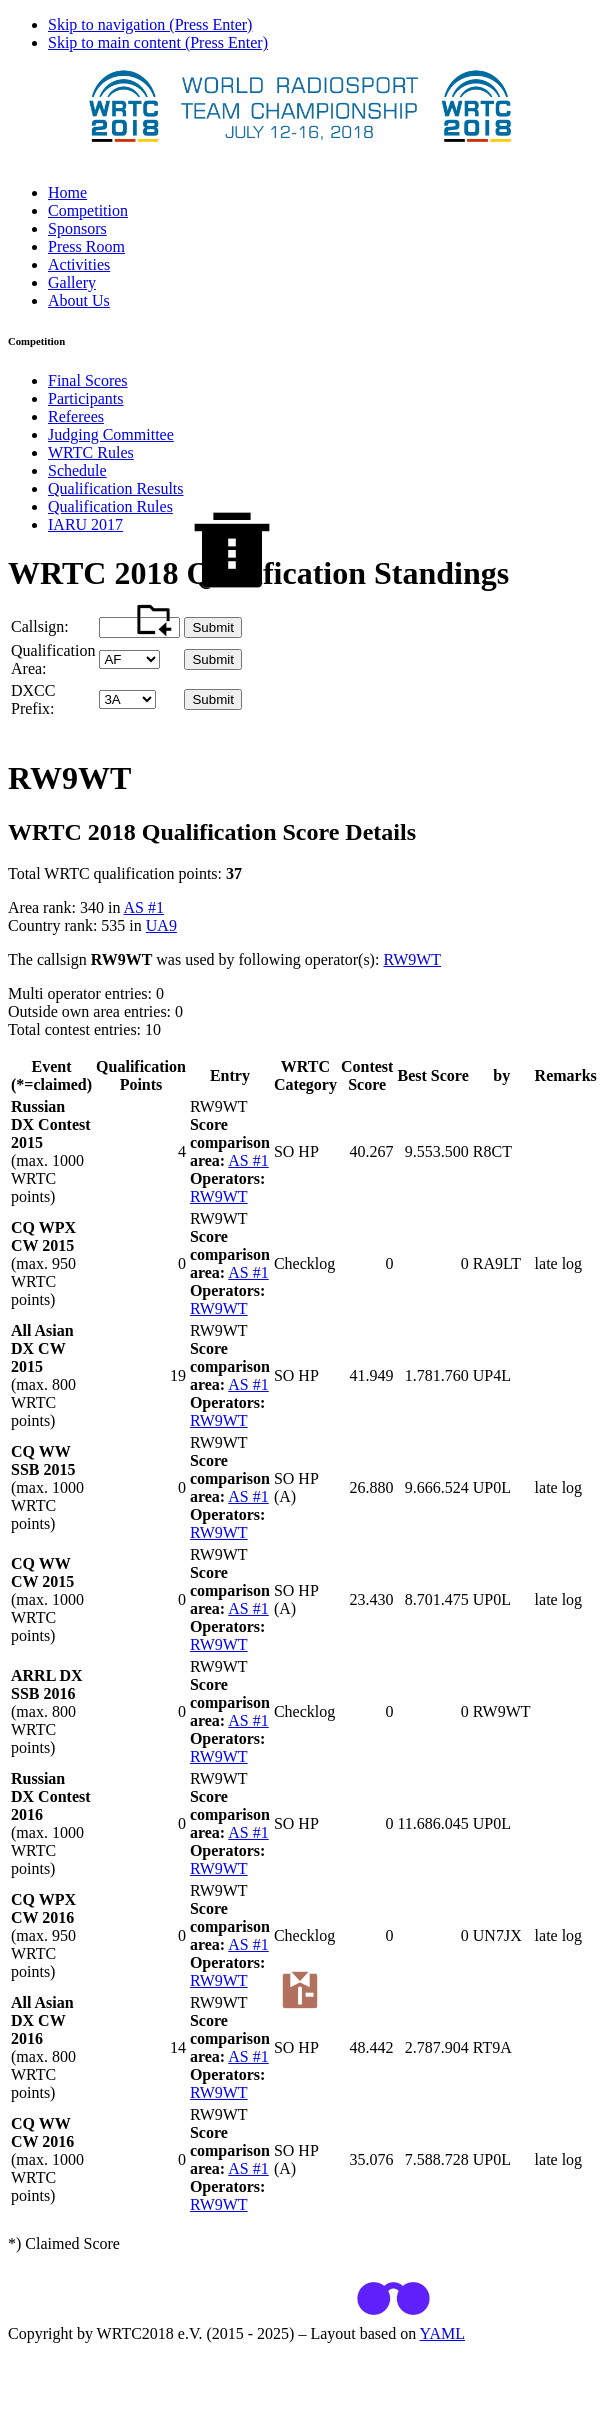 The width and height of the screenshot is (600, 2422). What do you see at coordinates (153, 619) in the screenshot?
I see `view received files or downloads` at bounding box center [153, 619].